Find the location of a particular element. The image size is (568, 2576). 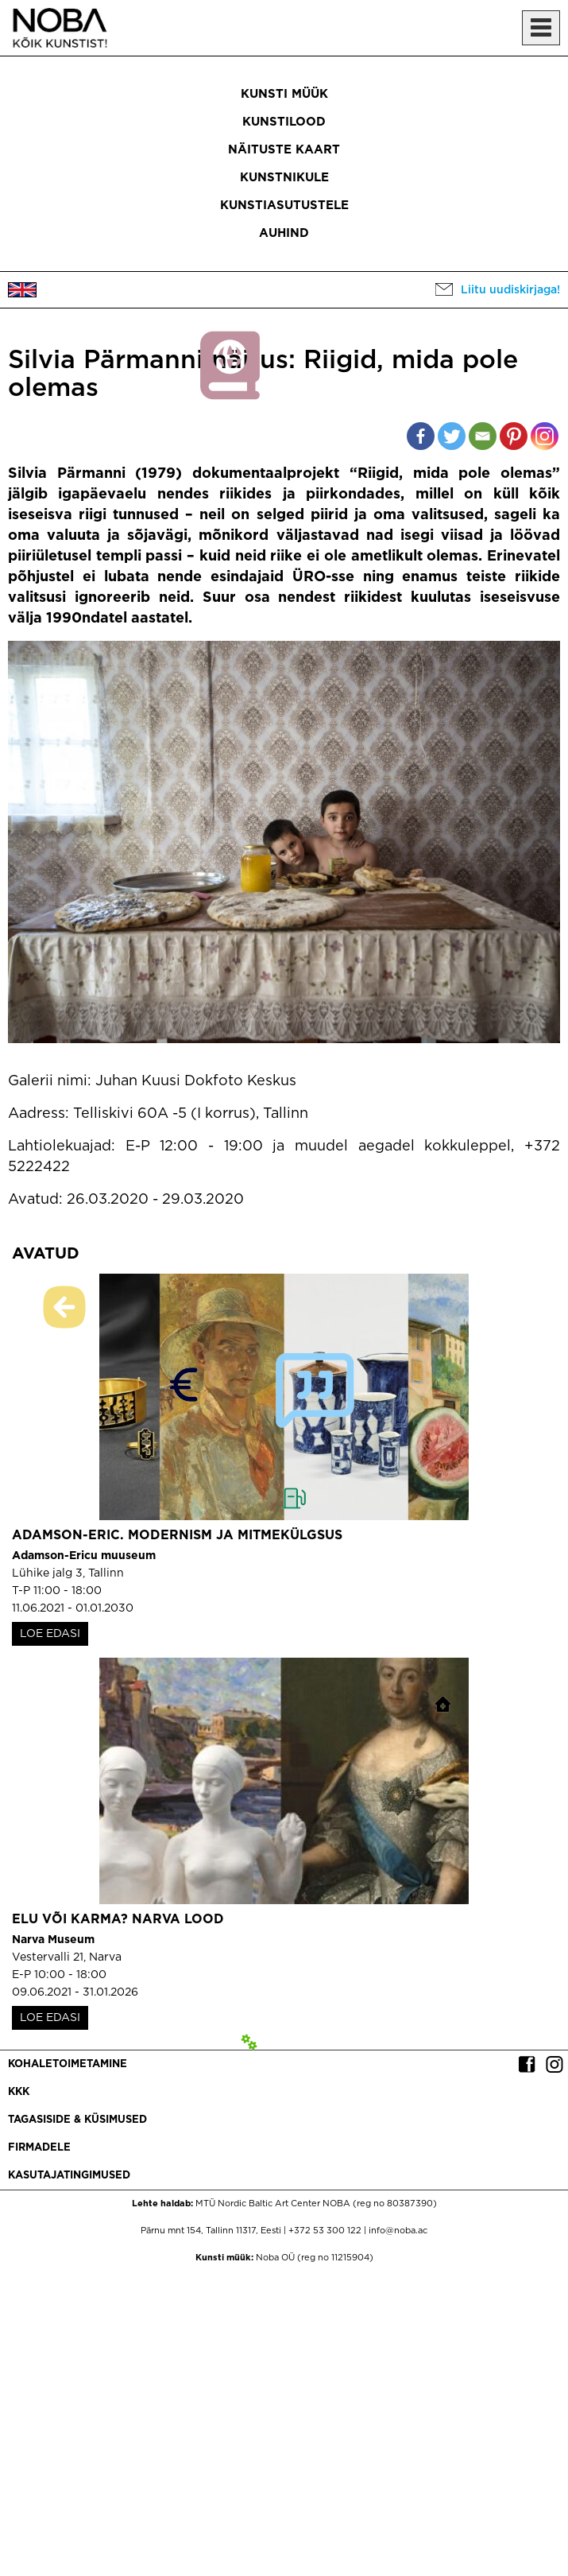

go back to the previous screen is located at coordinates (64, 1307).